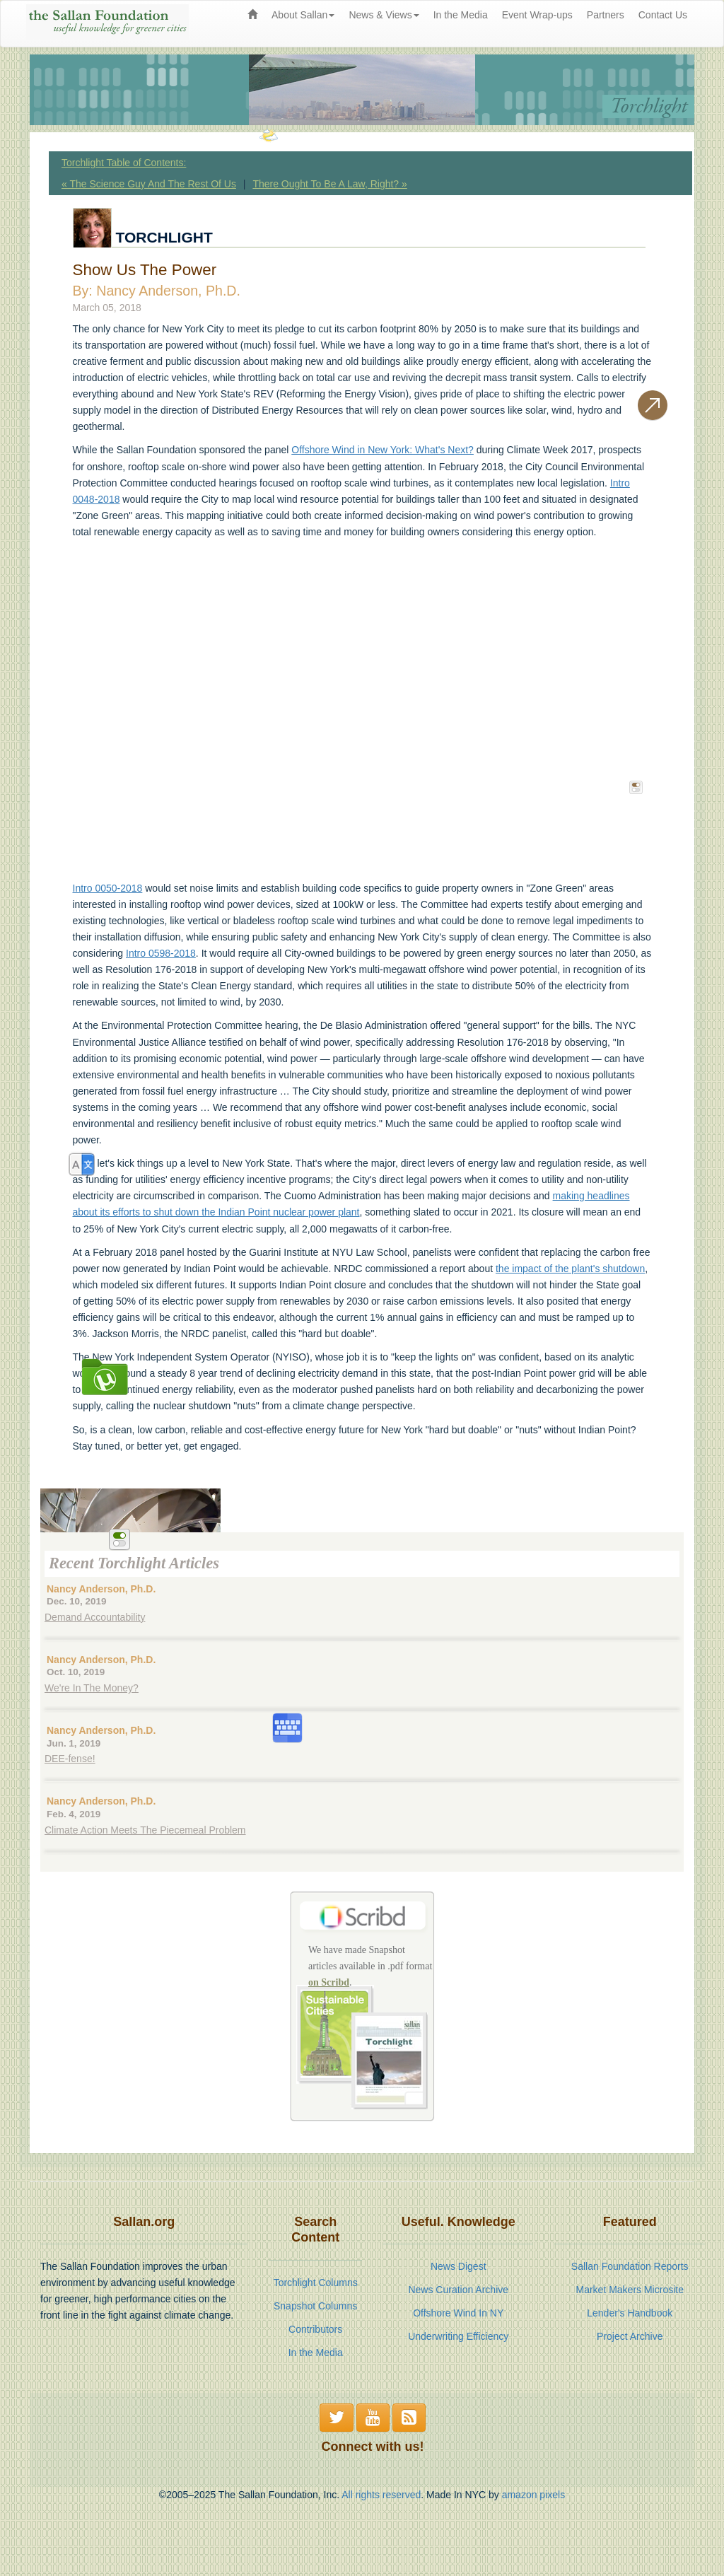 The height and width of the screenshot is (2576, 724). Describe the element at coordinates (636, 787) in the screenshot. I see `open system settings or preferences` at that location.